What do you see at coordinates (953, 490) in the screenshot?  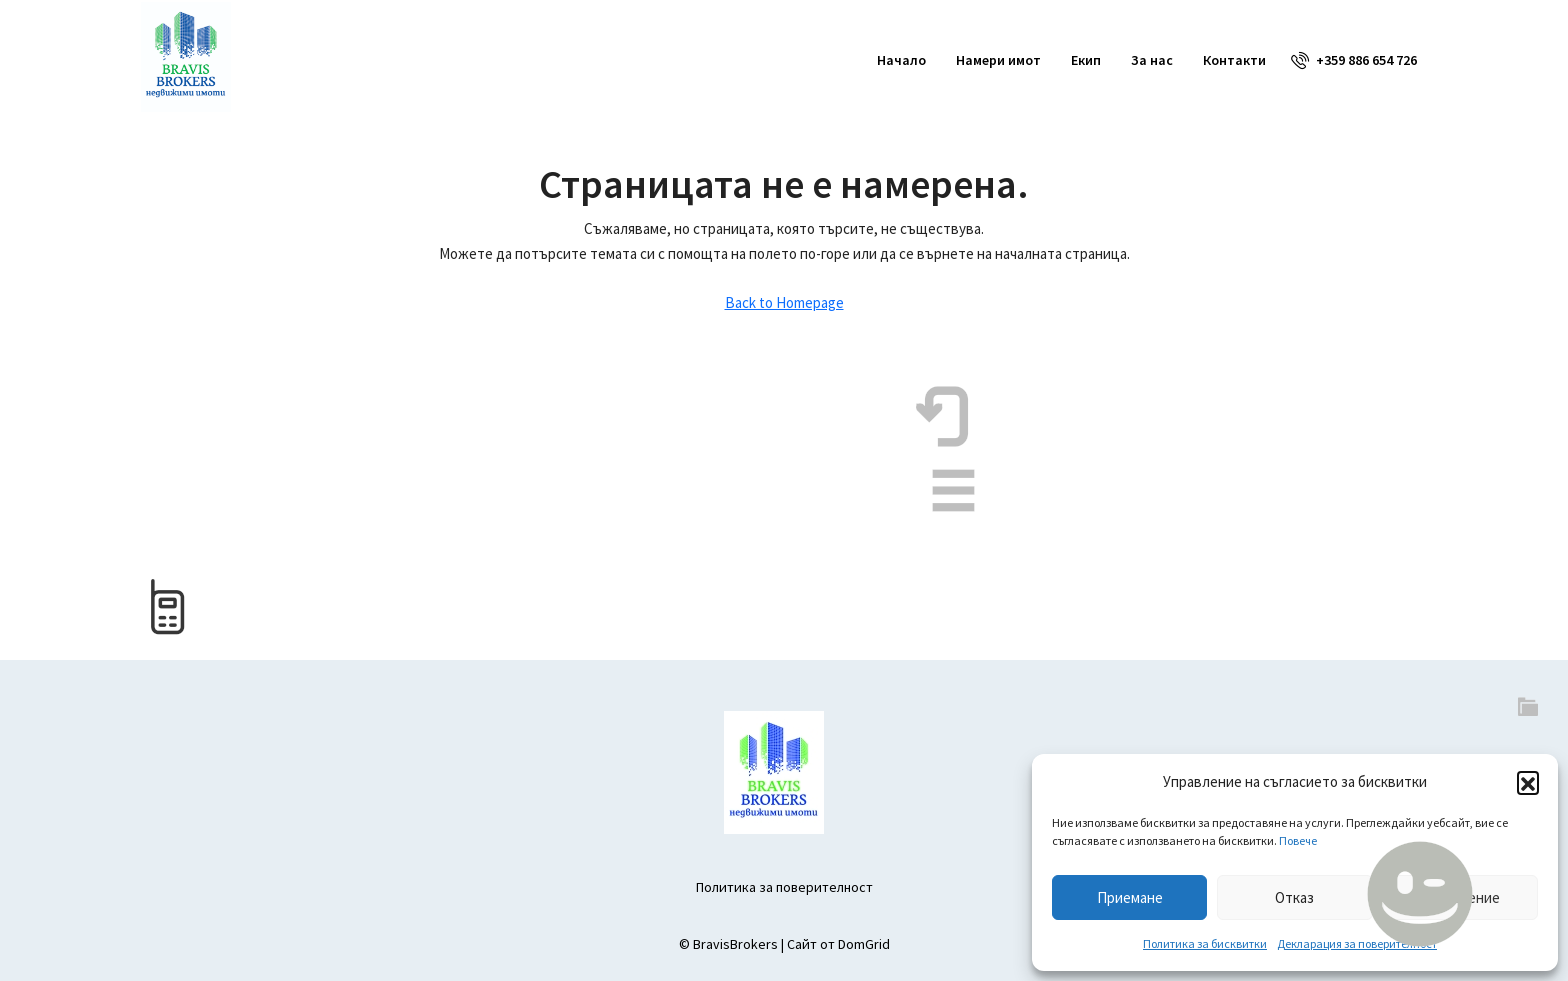 I see `open the main menu` at bounding box center [953, 490].